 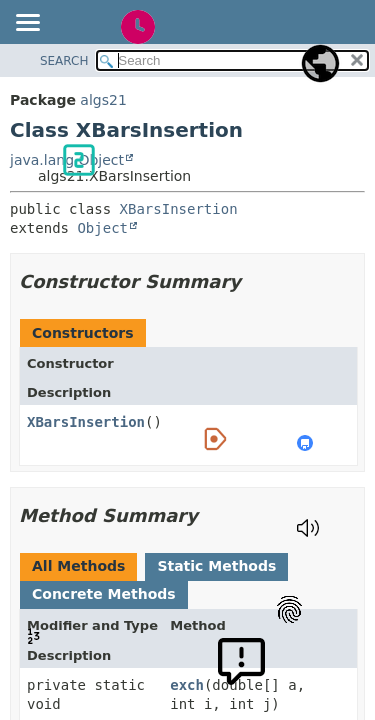 What do you see at coordinates (138, 27) in the screenshot?
I see `view time or clock settings` at bounding box center [138, 27].